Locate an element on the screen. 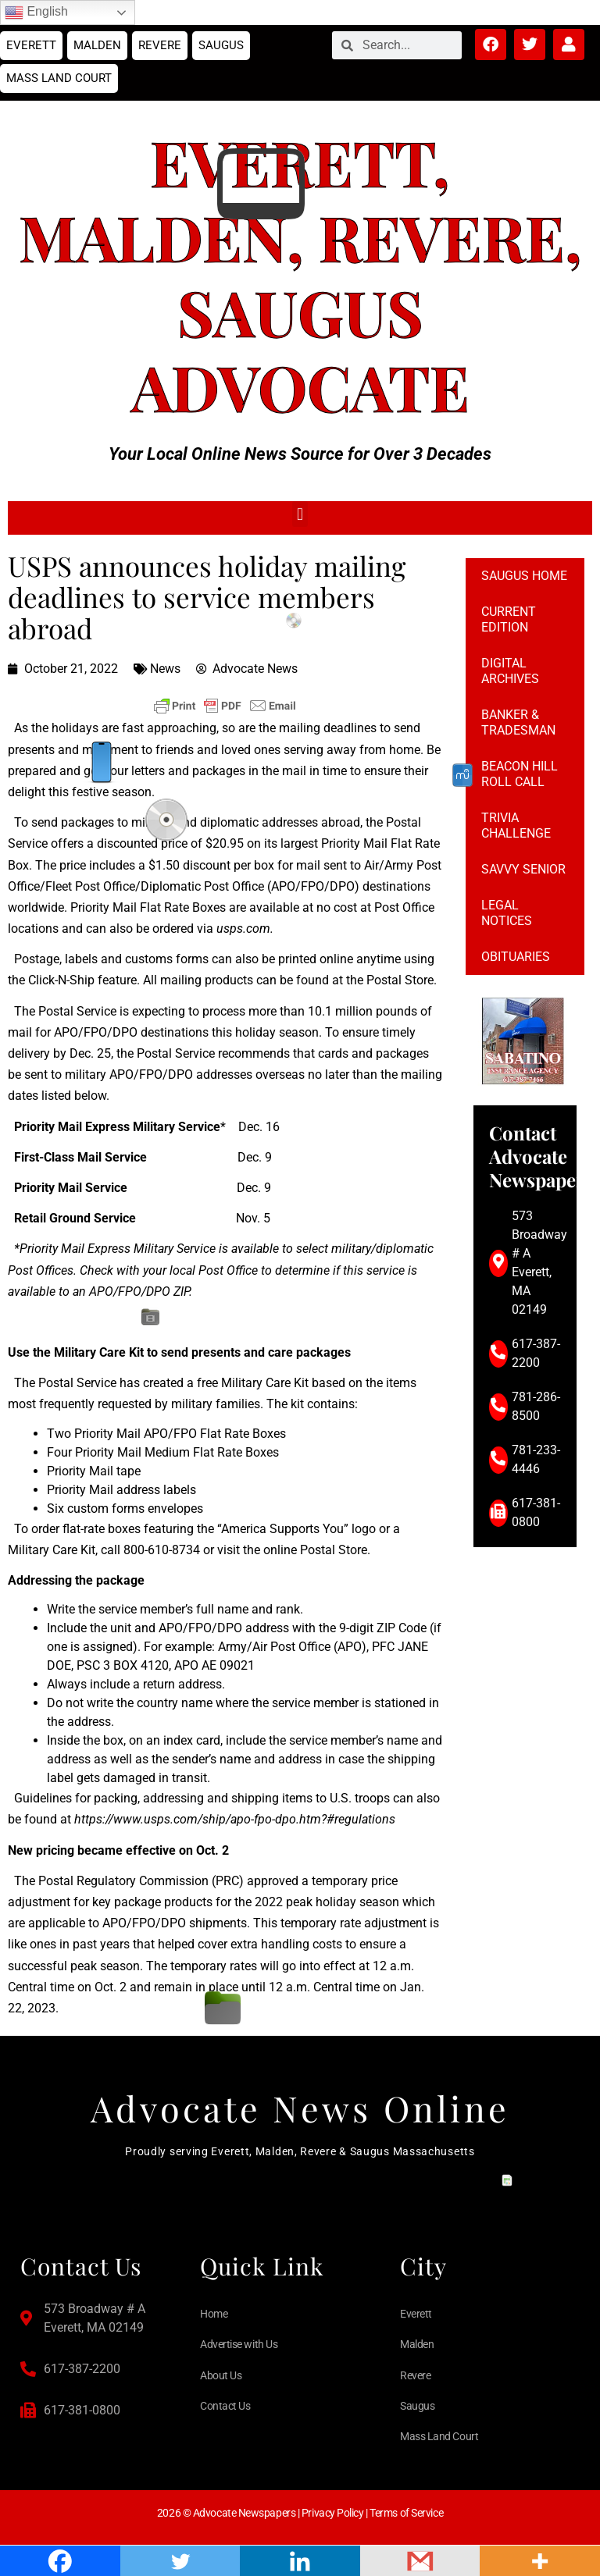 This screenshot has width=600, height=2576. open videos folder is located at coordinates (150, 1316).